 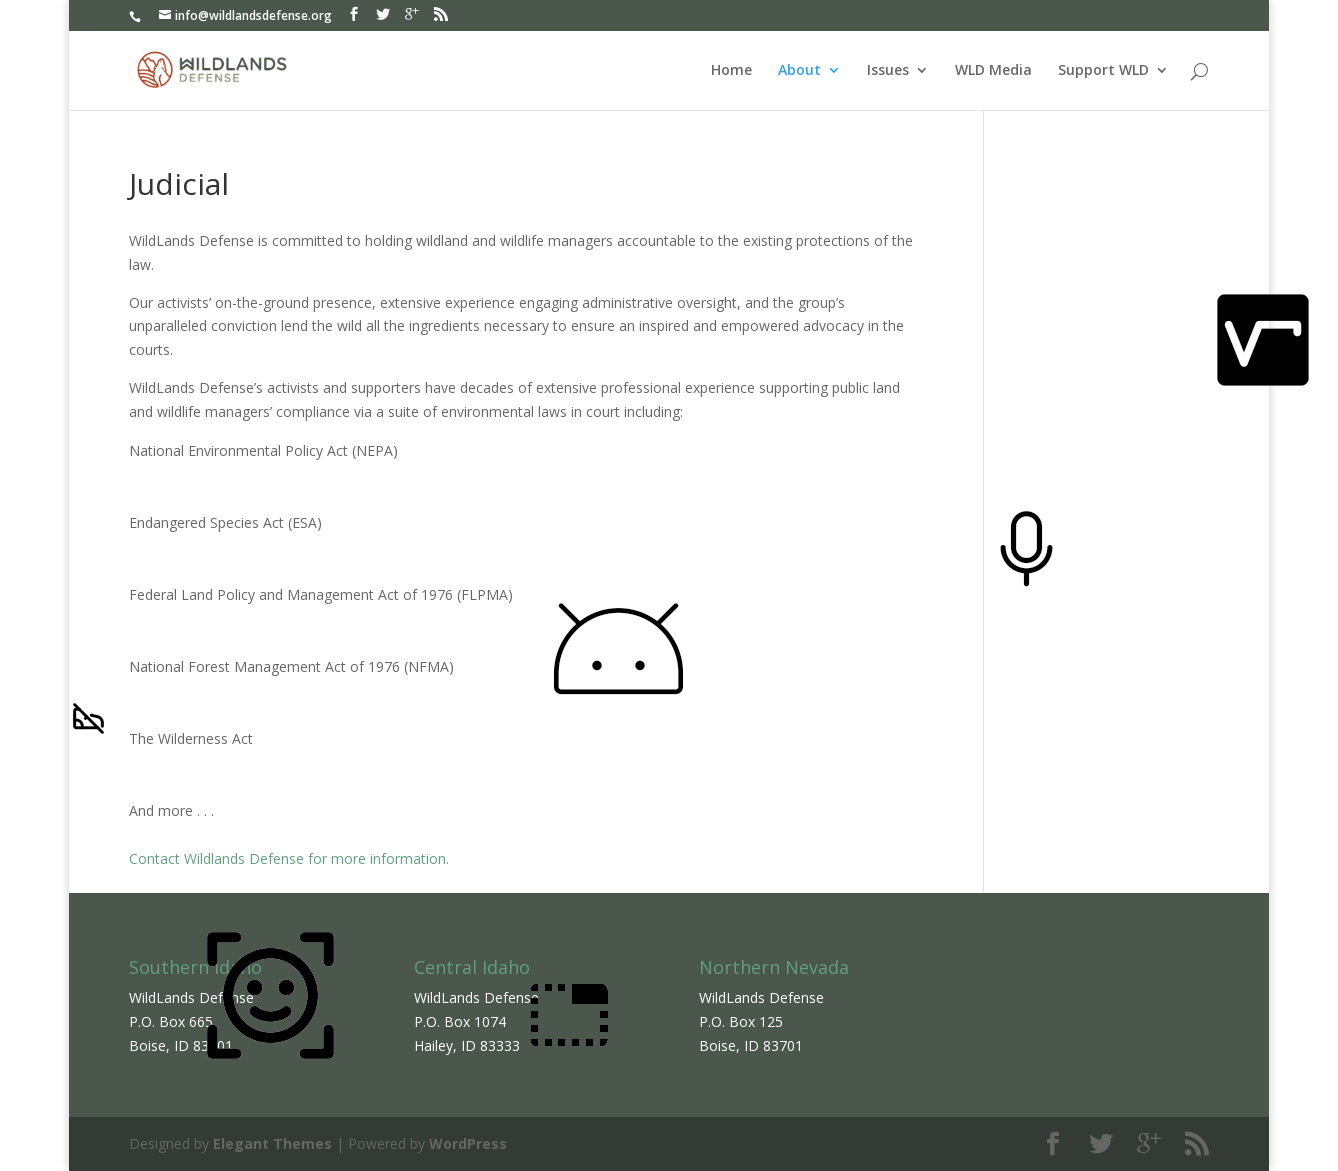 I want to click on remove footwear required, so click(x=88, y=718).